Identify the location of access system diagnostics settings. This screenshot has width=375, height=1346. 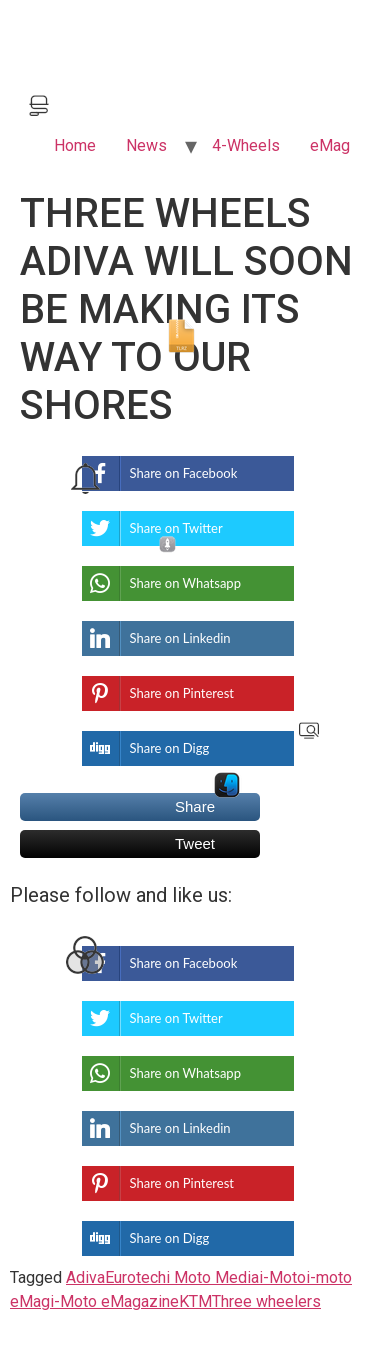
(309, 730).